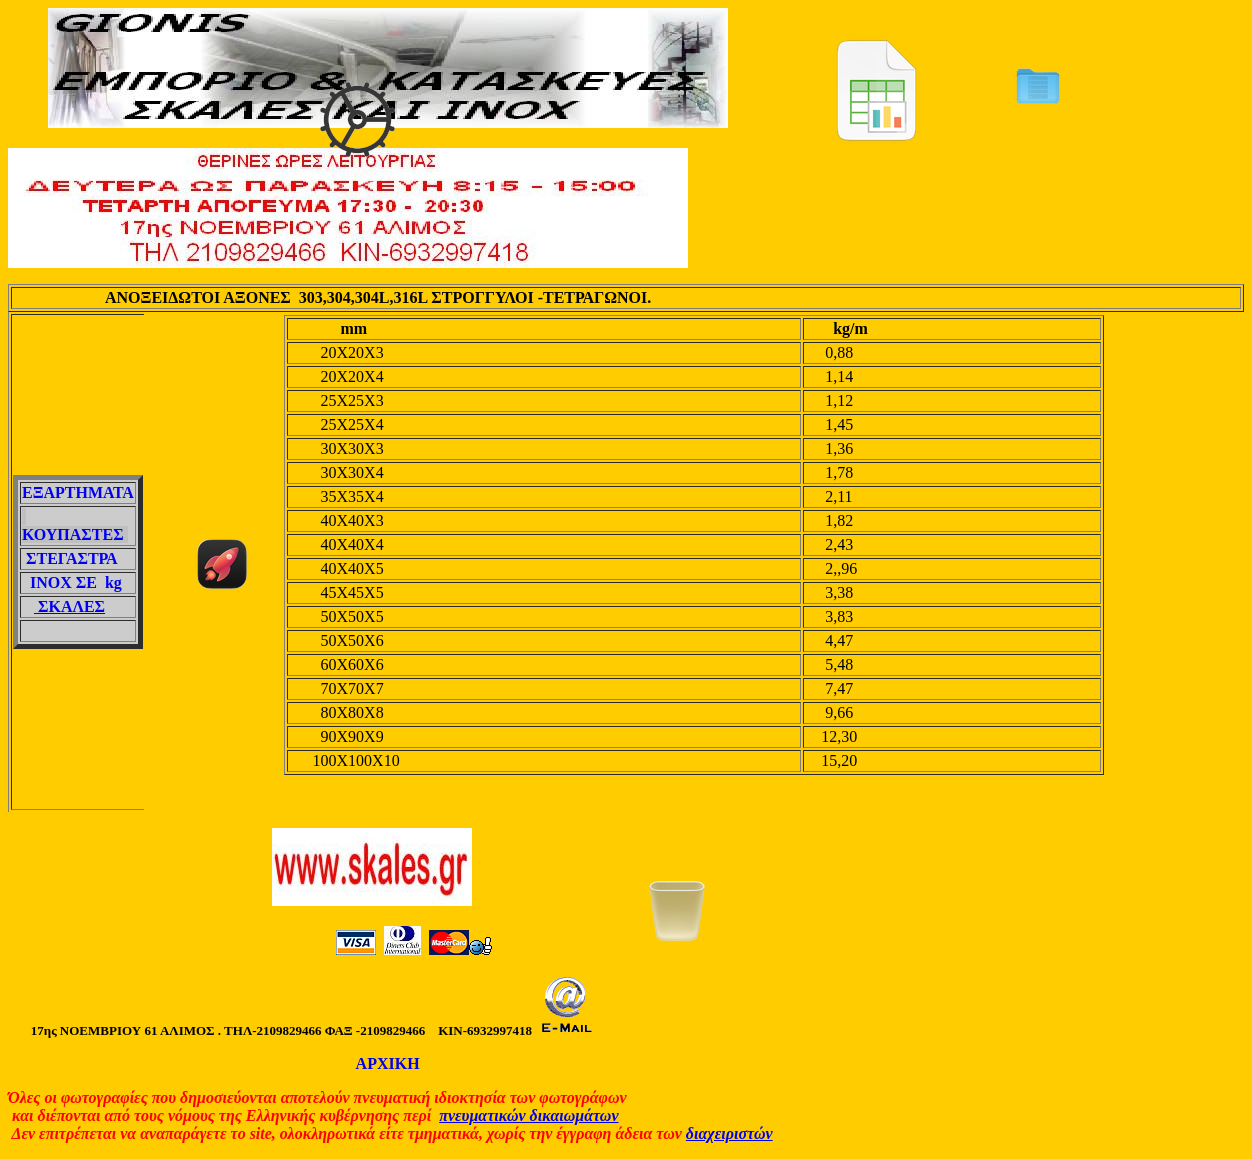 The height and width of the screenshot is (1159, 1252). Describe the element at coordinates (357, 119) in the screenshot. I see `access system settings and preferences` at that location.